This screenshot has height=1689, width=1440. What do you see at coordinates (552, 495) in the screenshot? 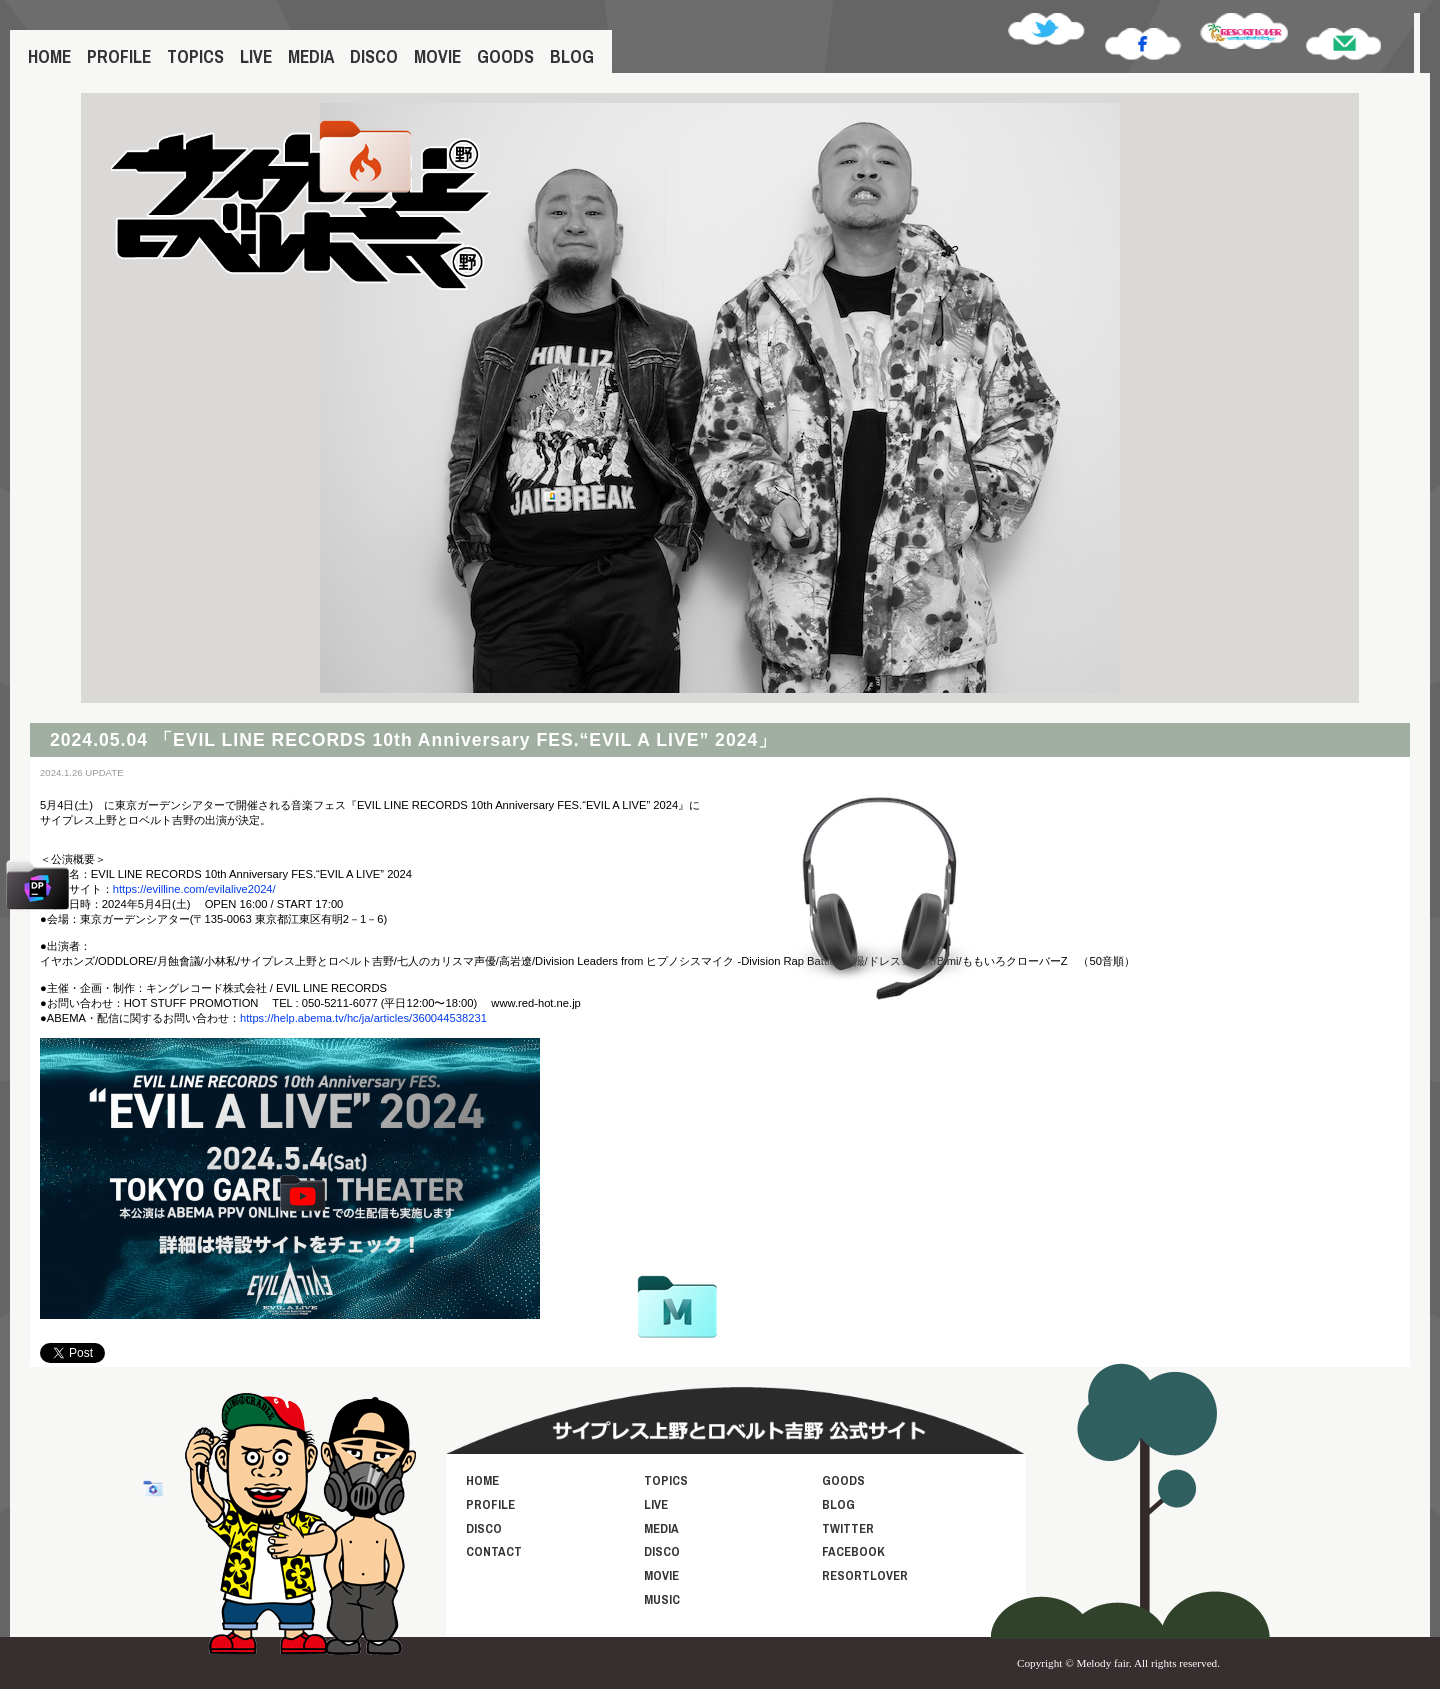
I see `open folder containing google docs files` at bounding box center [552, 495].